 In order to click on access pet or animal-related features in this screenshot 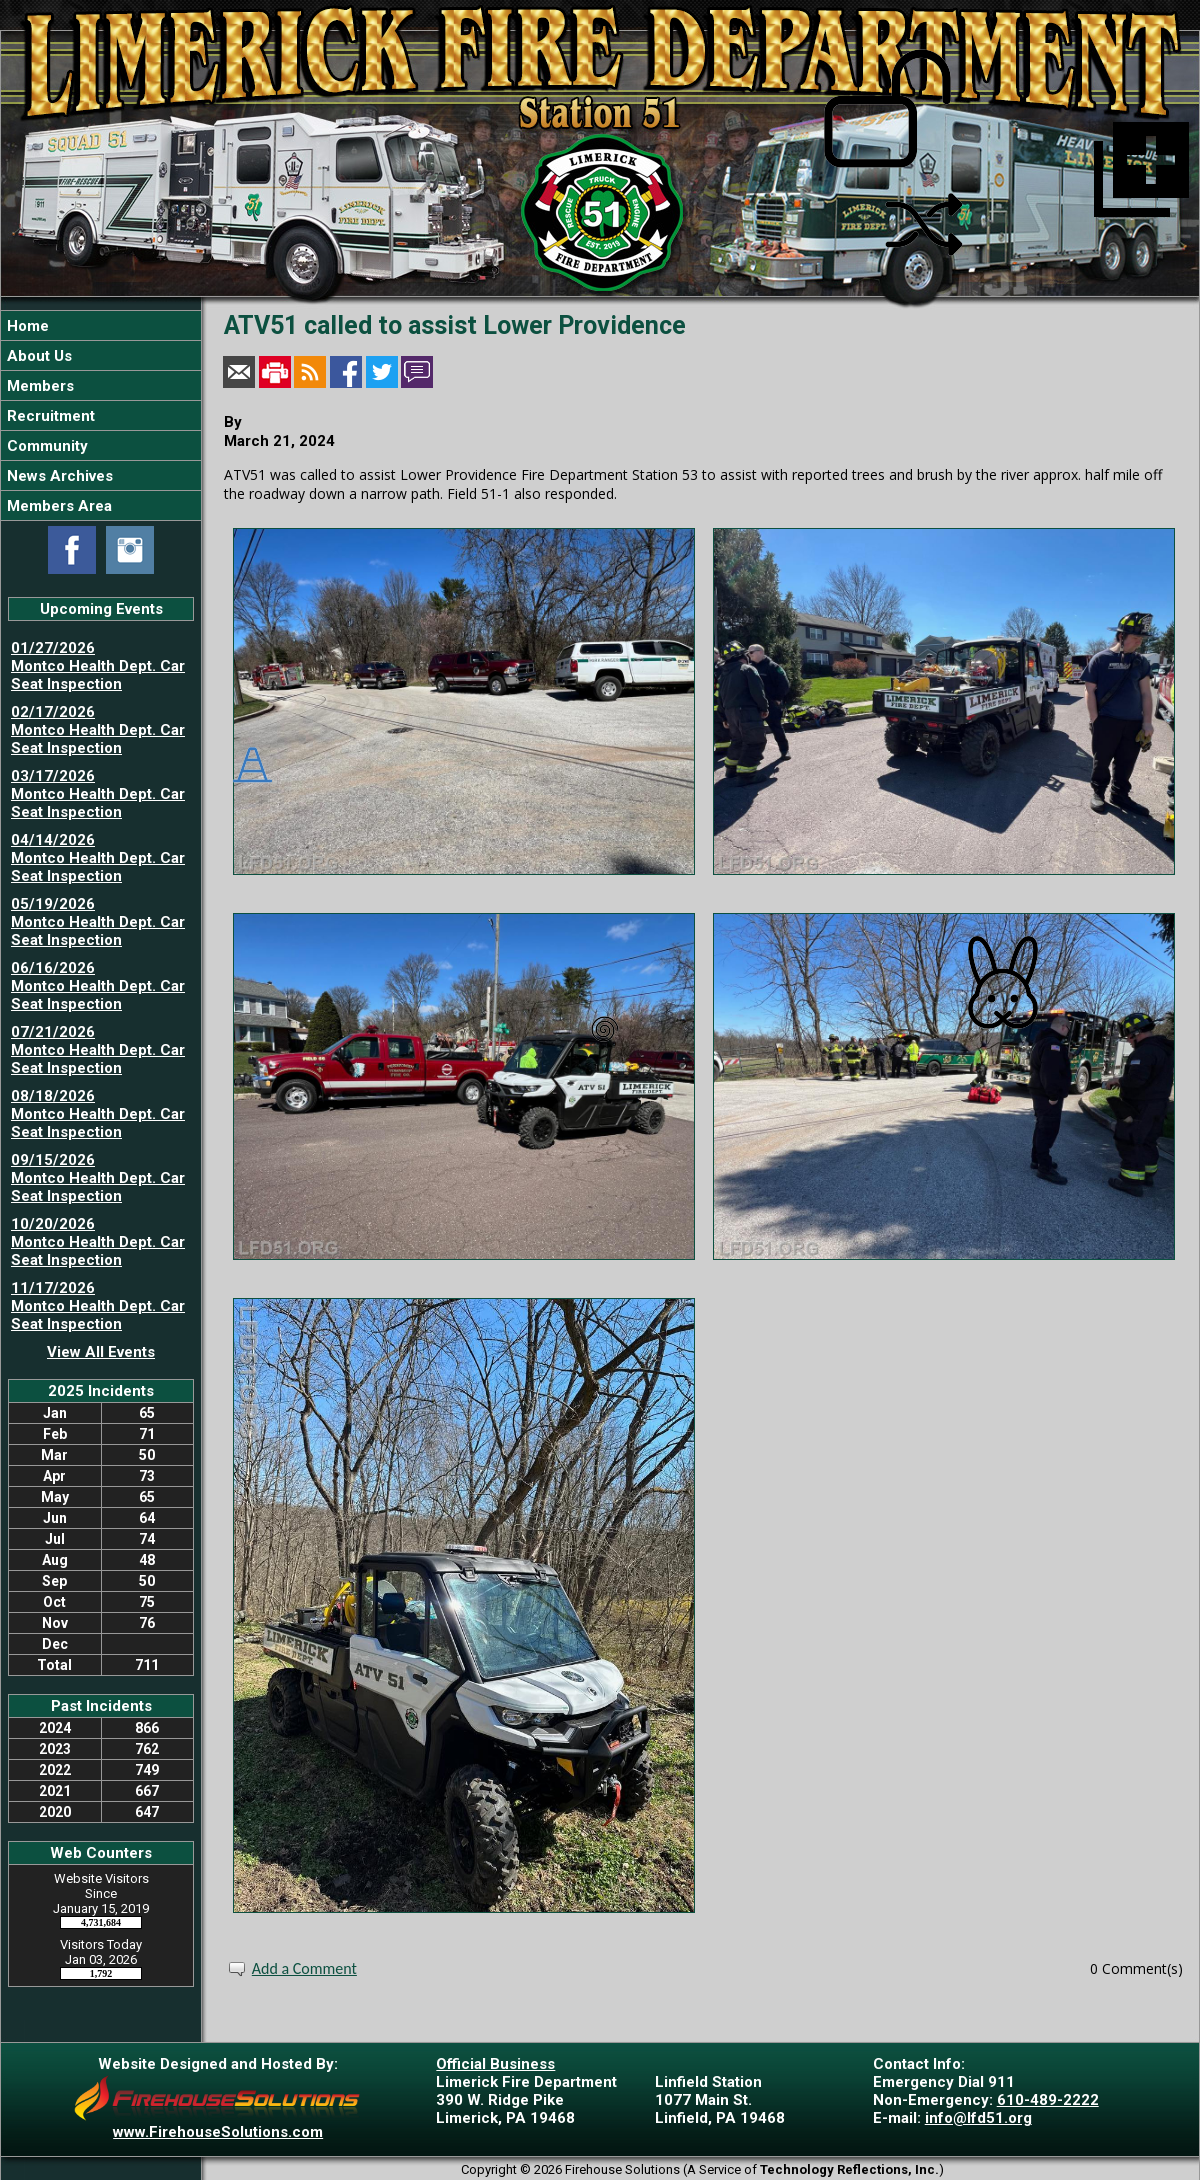, I will do `click(1003, 984)`.